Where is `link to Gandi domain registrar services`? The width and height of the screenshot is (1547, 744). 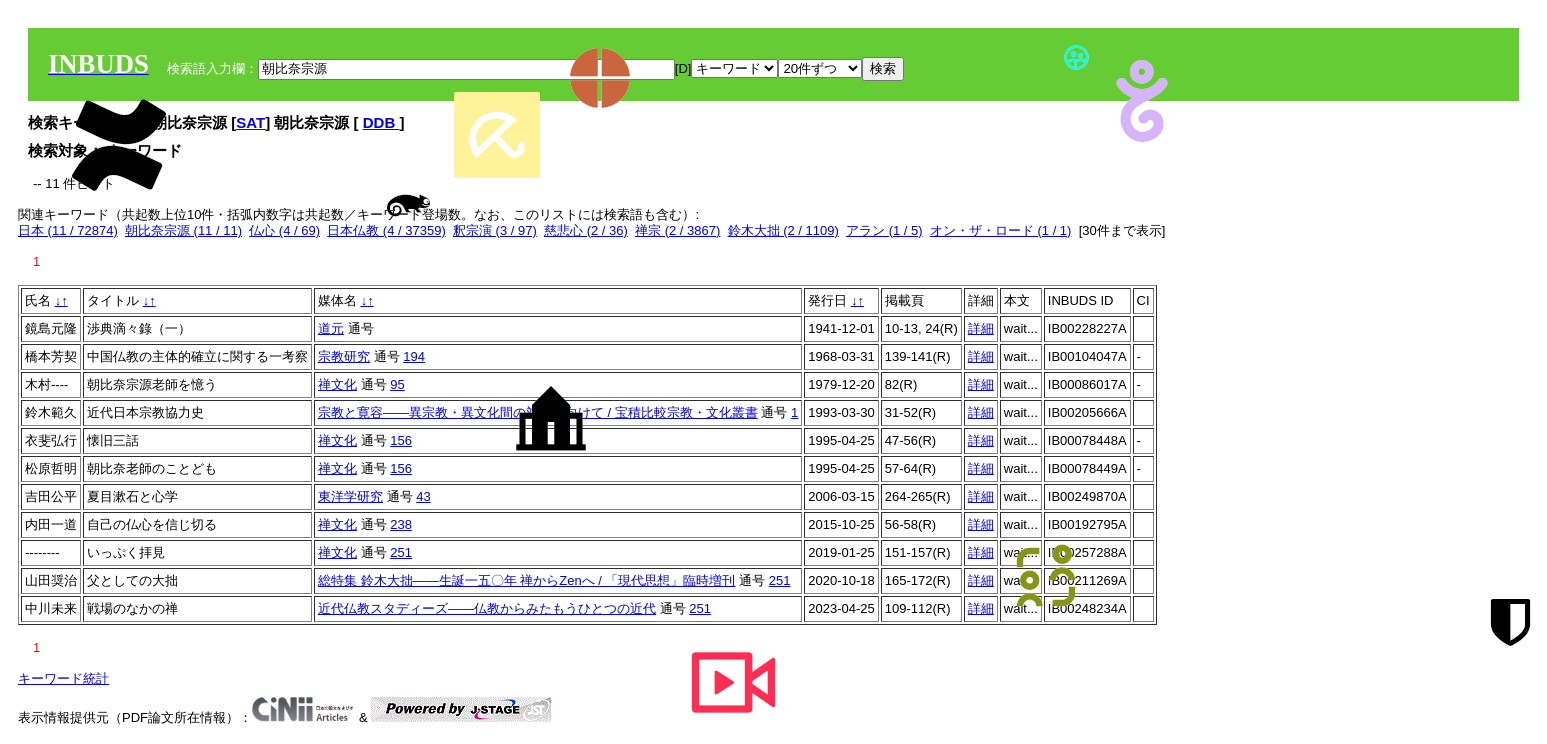
link to Gandi domain registrar services is located at coordinates (1142, 101).